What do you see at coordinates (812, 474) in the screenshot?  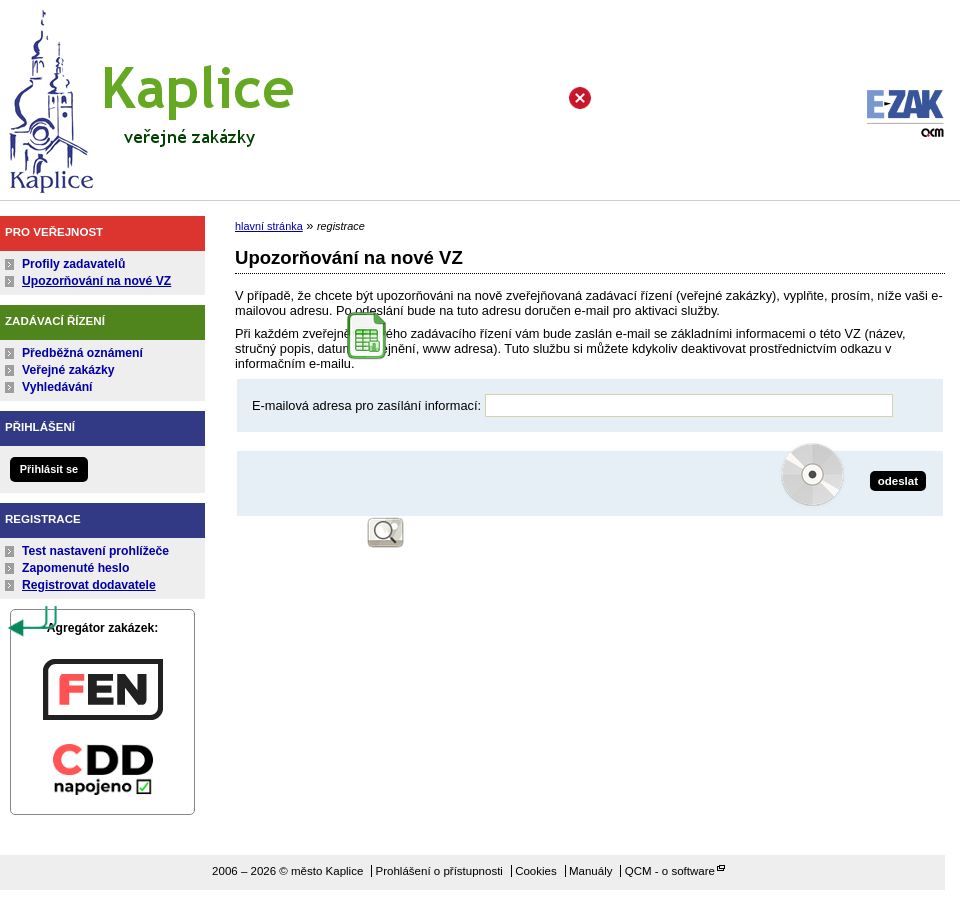 I see `access CD/DVD drive contents` at bounding box center [812, 474].